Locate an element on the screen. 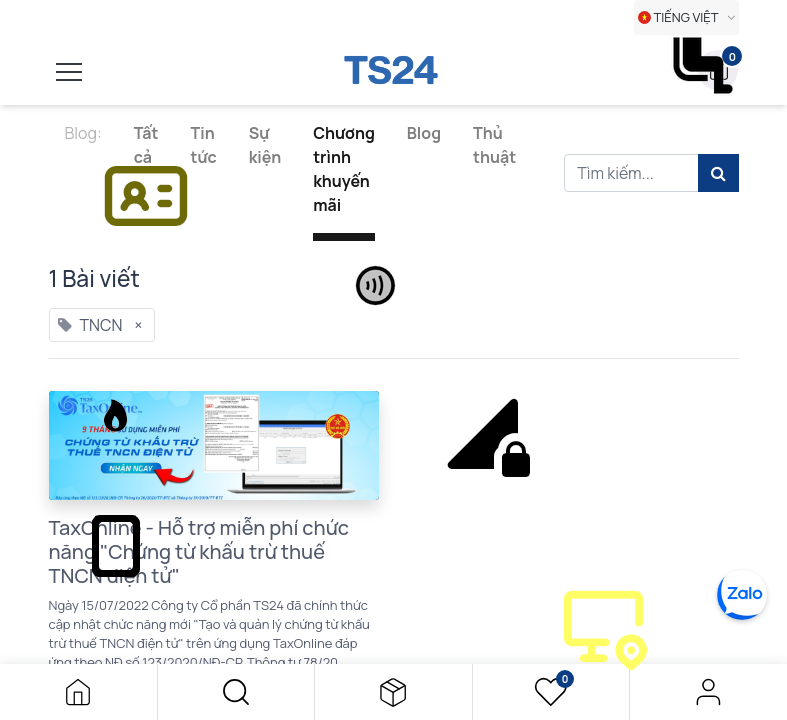  view your profile or identity information is located at coordinates (146, 196).